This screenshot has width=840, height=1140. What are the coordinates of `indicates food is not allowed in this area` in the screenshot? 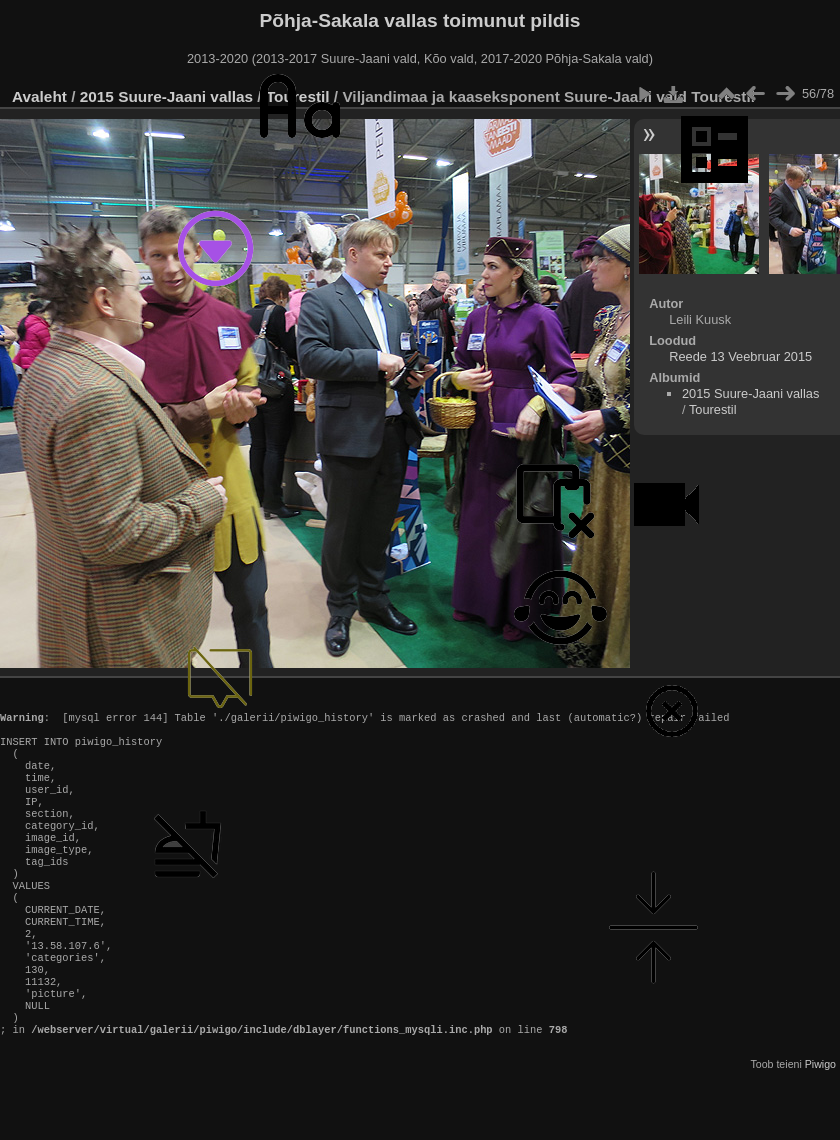 It's located at (188, 844).